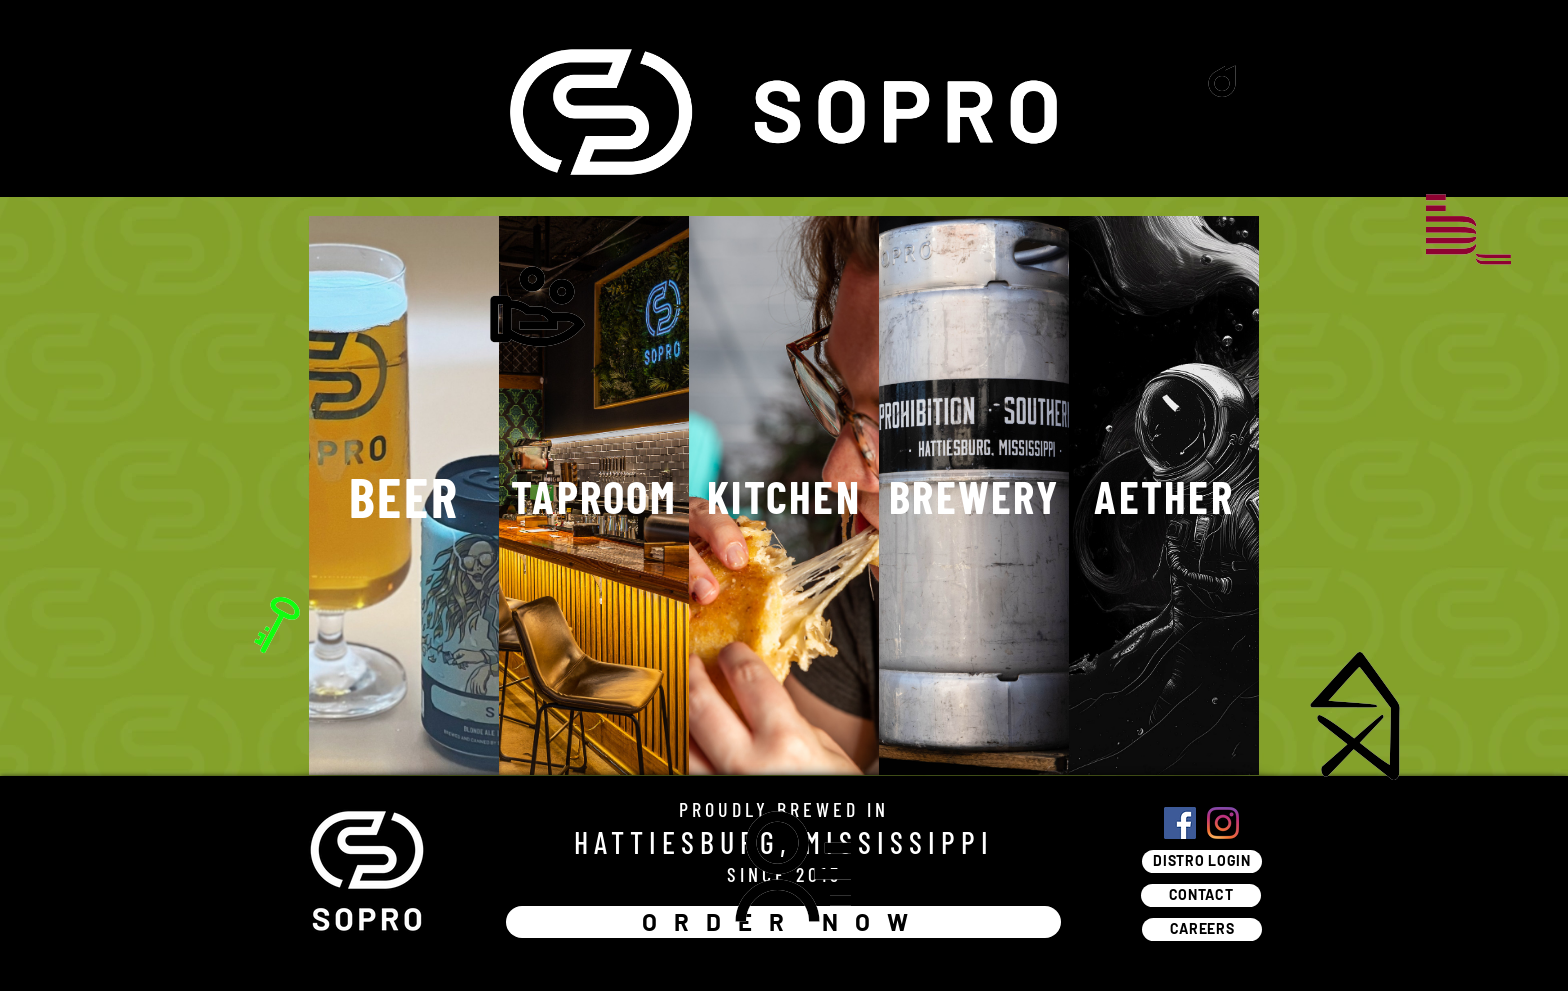 This screenshot has width=1568, height=991. What do you see at coordinates (788, 869) in the screenshot?
I see `access your contacts list` at bounding box center [788, 869].